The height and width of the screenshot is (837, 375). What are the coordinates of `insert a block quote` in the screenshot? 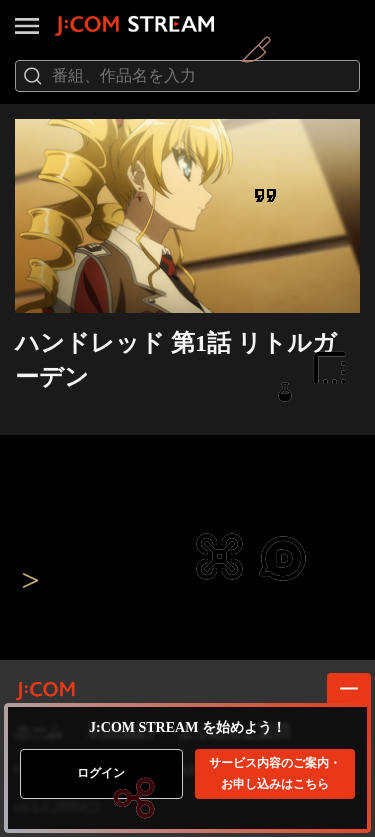 It's located at (265, 195).